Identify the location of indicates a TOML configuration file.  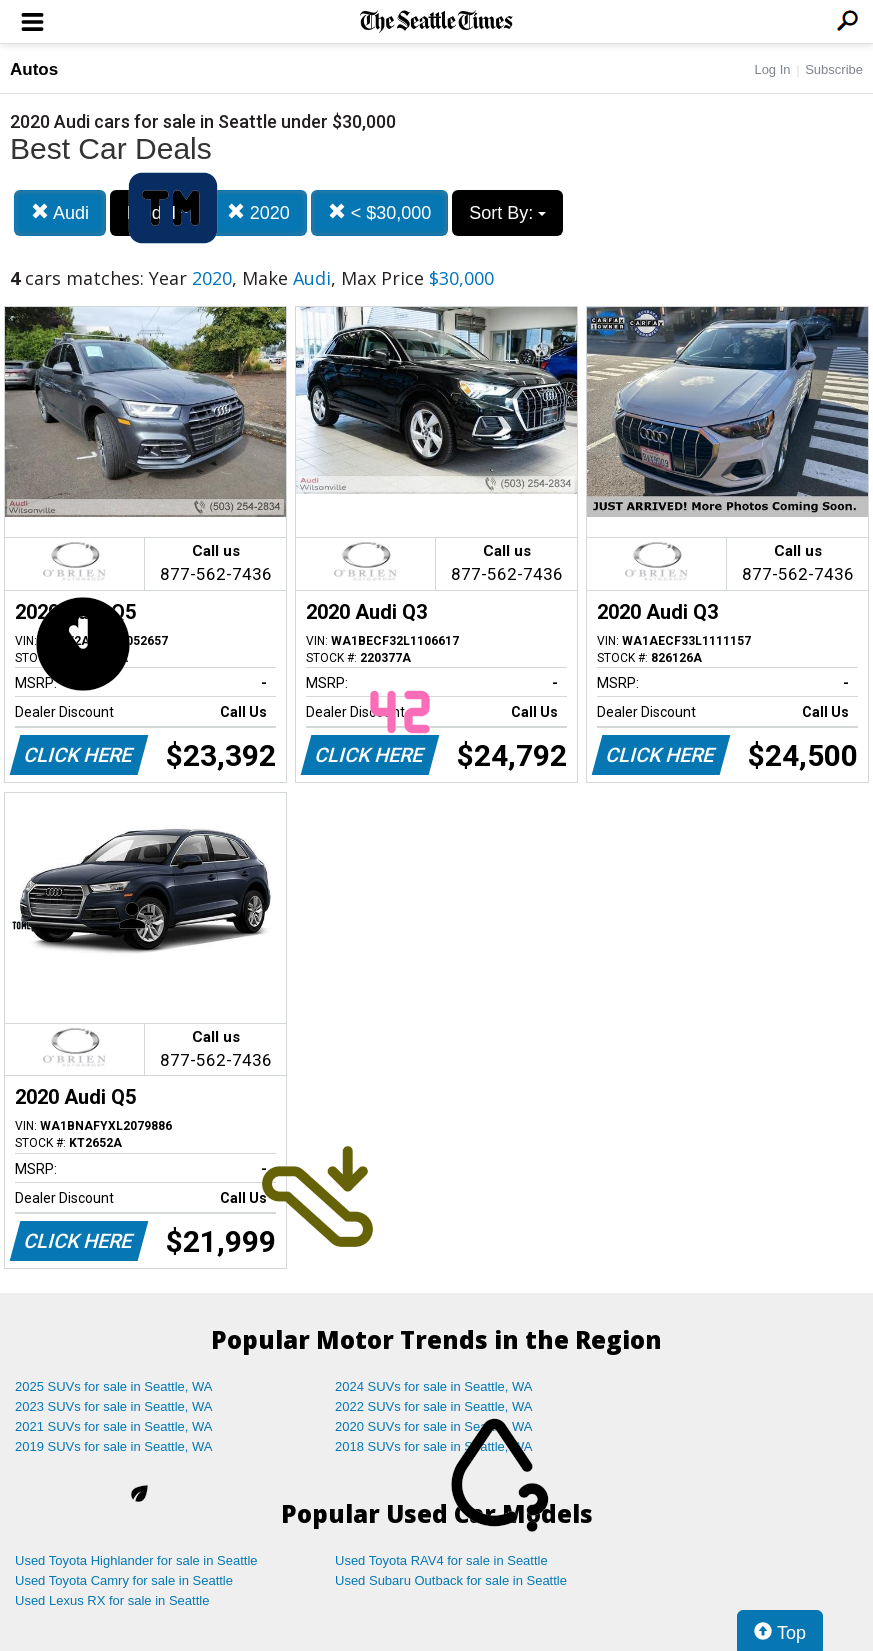
(21, 925).